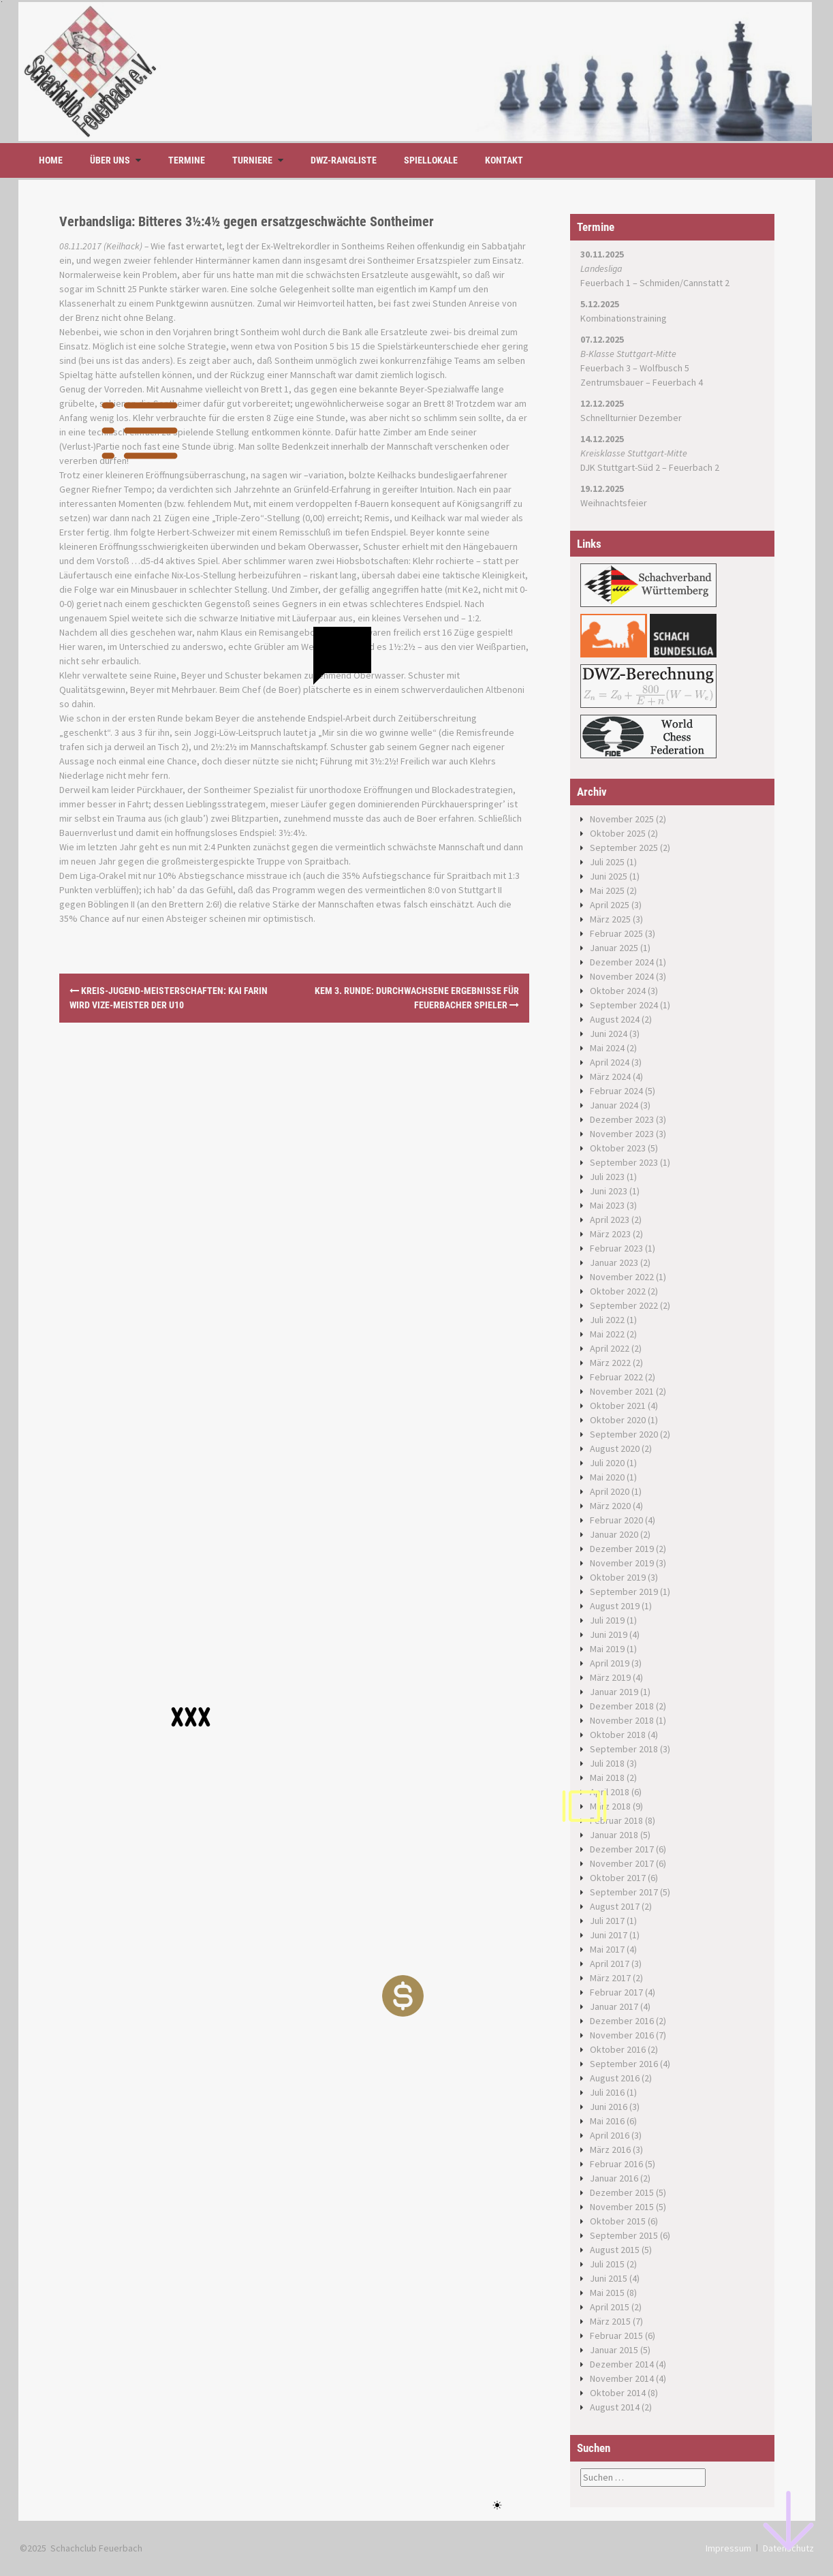 The image size is (833, 2576). Describe the element at coordinates (140, 431) in the screenshot. I see `view a bulleted list` at that location.